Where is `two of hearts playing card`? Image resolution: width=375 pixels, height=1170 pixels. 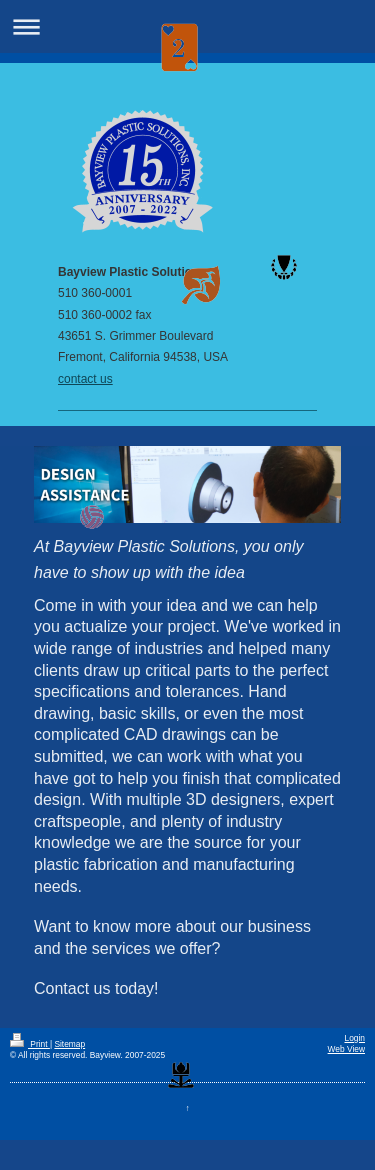 two of hearts playing card is located at coordinates (179, 47).